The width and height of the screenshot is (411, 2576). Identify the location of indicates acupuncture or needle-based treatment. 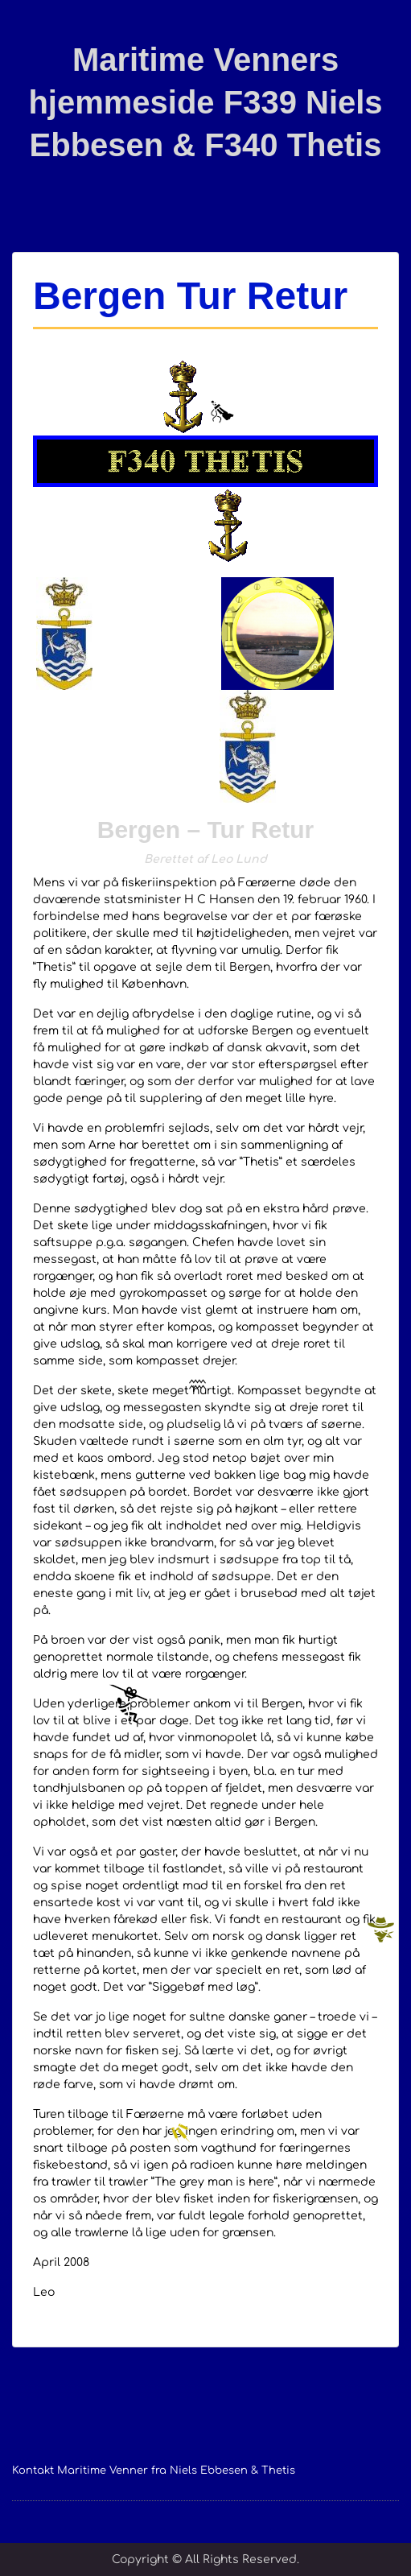
(181, 2133).